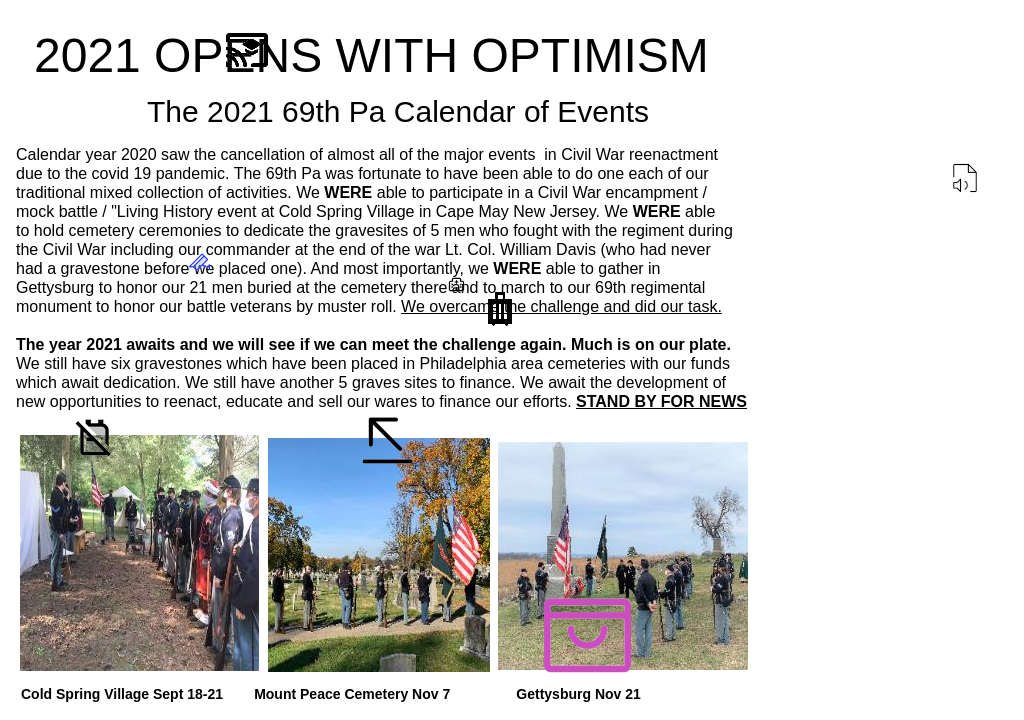 The image size is (1024, 720). Describe the element at coordinates (385, 440) in the screenshot. I see `move to top-left corner` at that location.